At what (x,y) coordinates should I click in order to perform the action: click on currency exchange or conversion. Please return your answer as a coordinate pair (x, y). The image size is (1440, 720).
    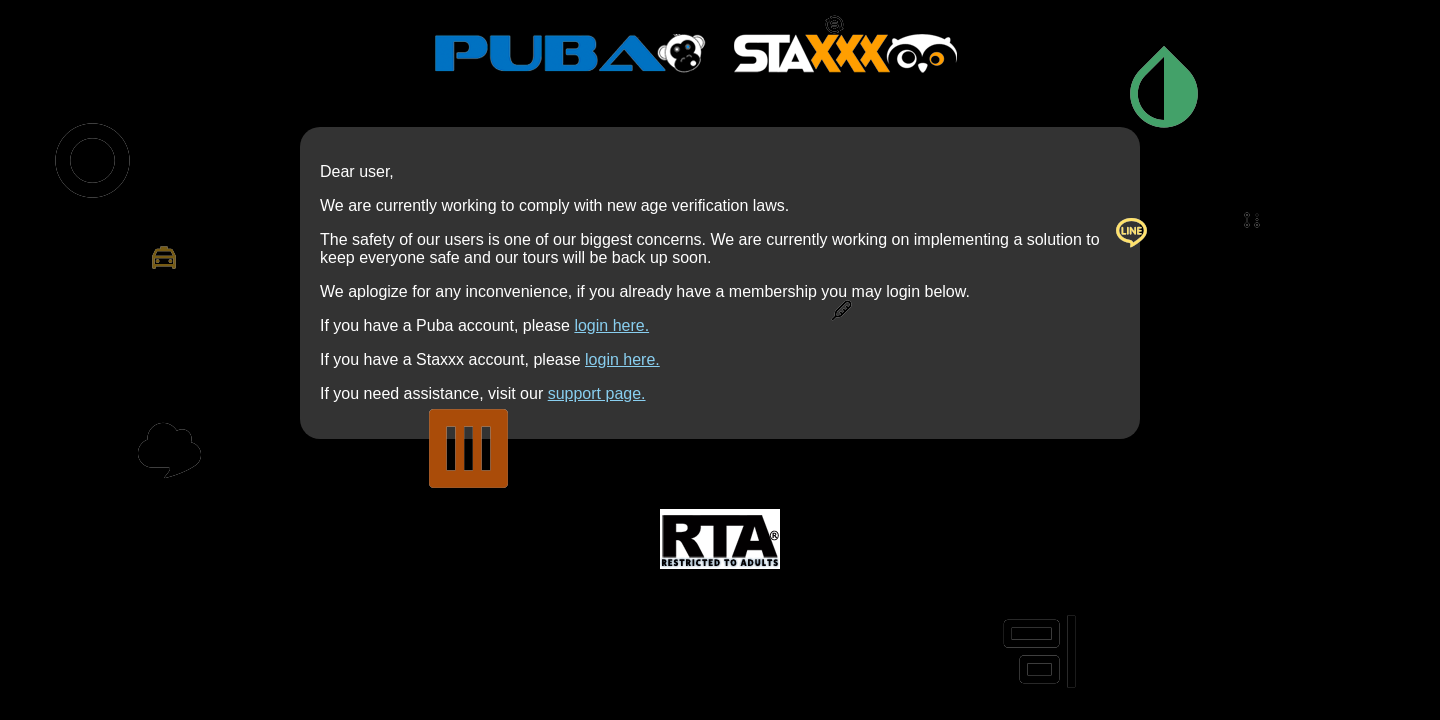
    Looking at the image, I should click on (834, 24).